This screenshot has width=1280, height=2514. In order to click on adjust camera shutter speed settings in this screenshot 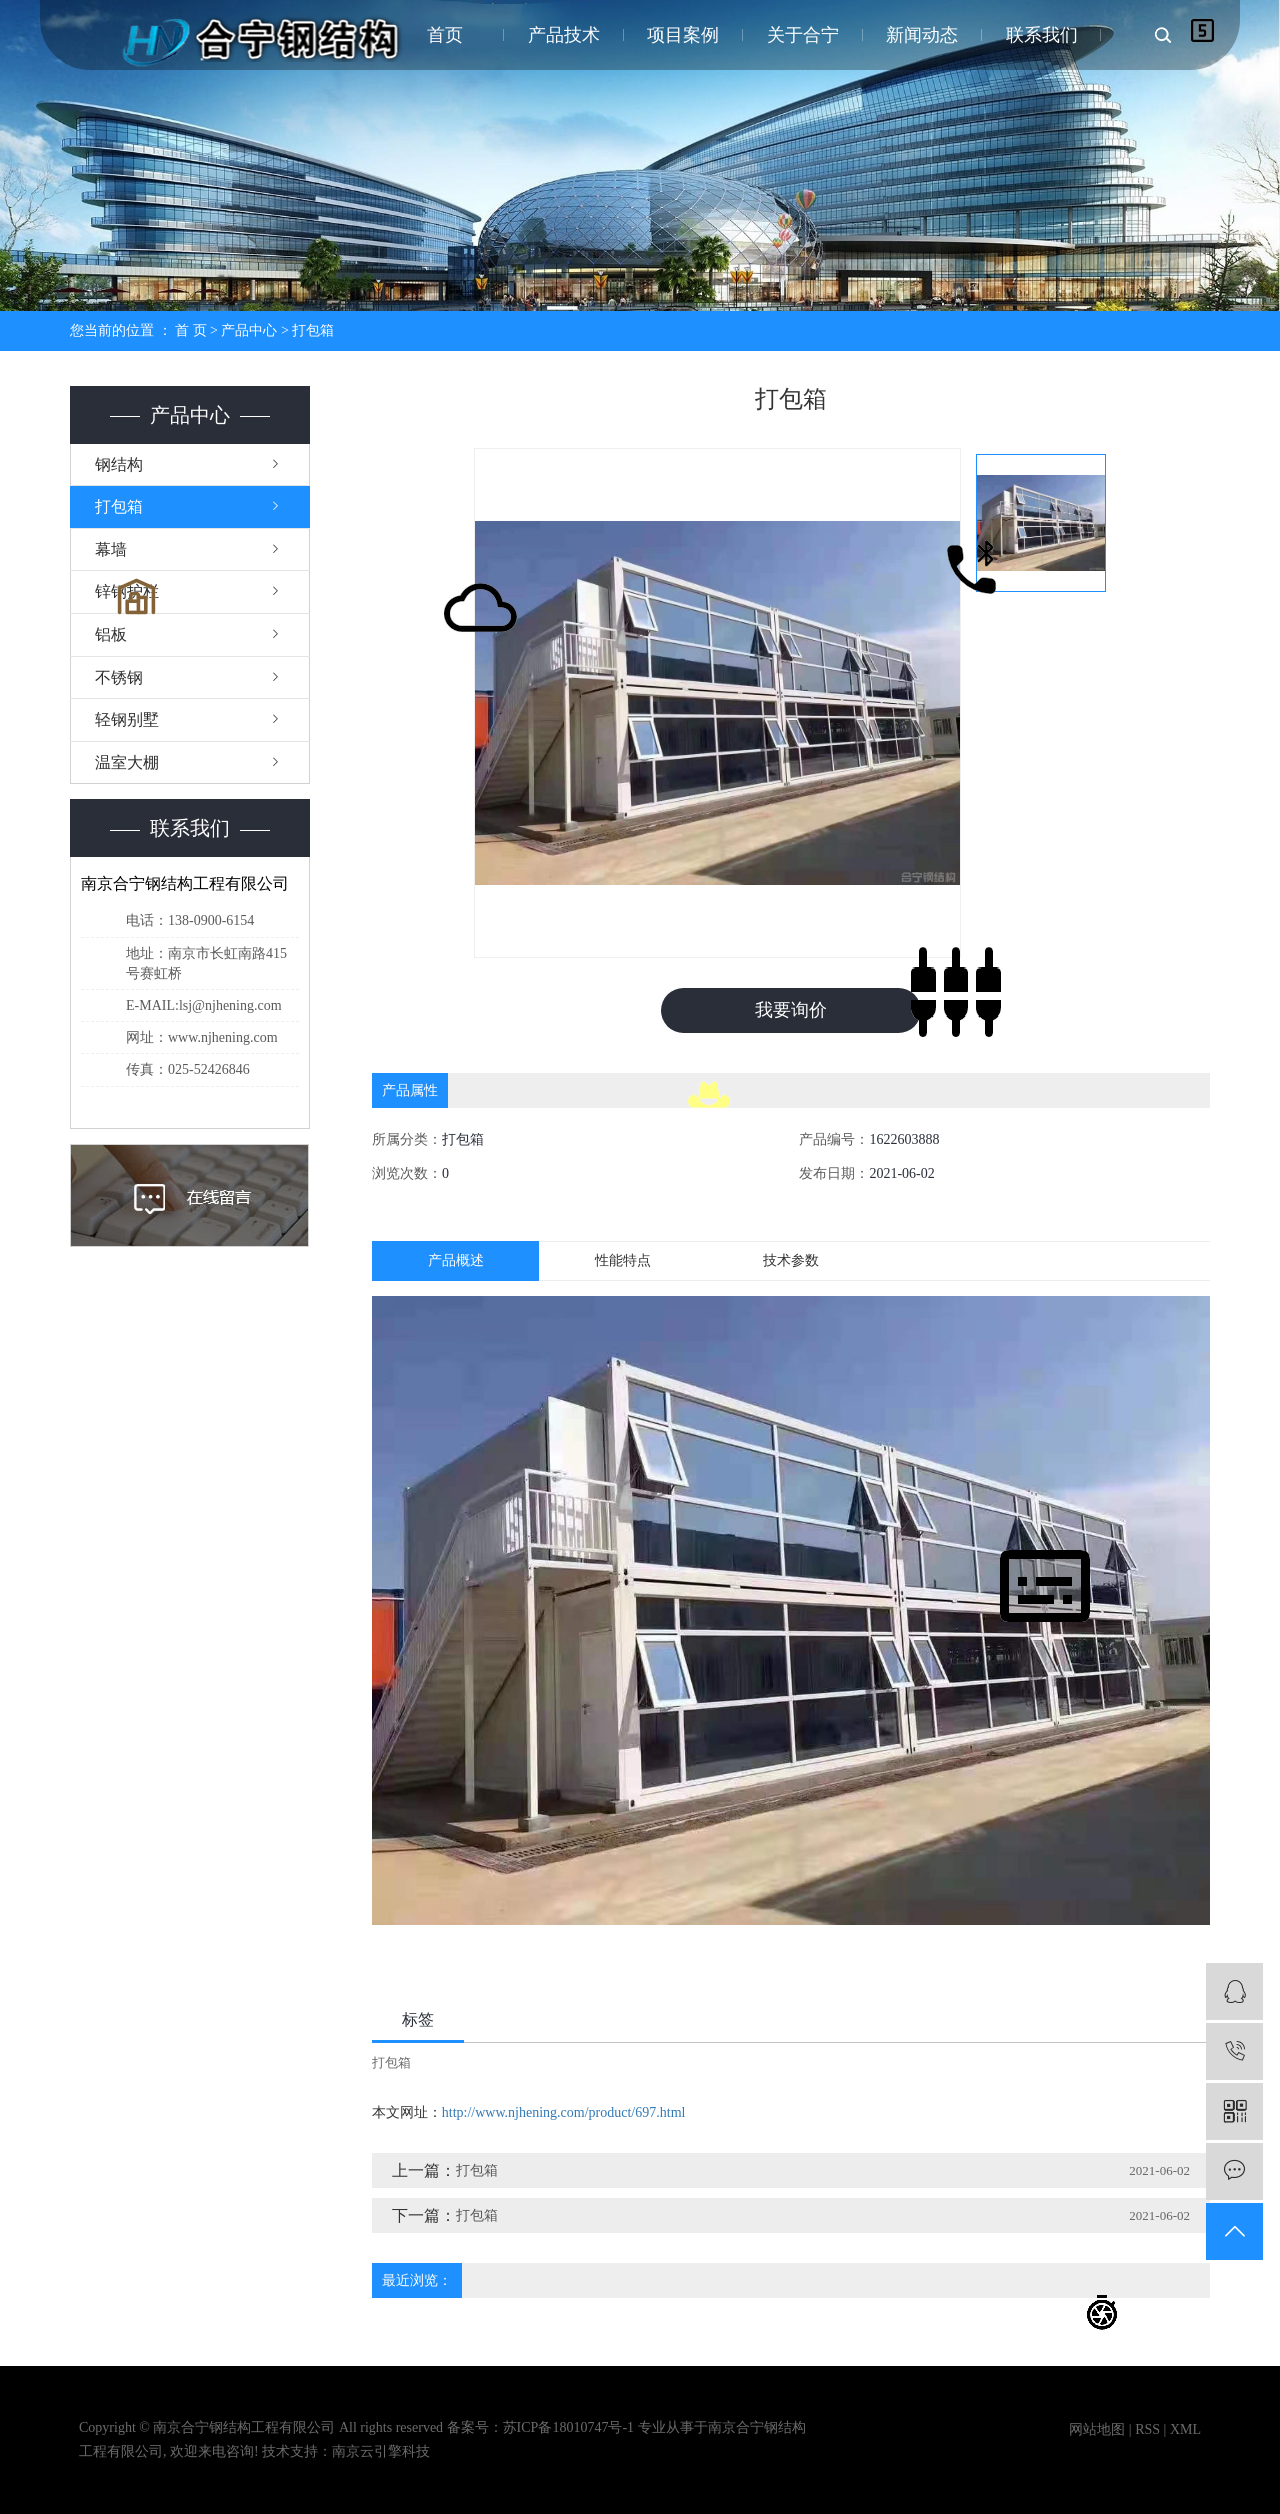, I will do `click(1102, 2313)`.